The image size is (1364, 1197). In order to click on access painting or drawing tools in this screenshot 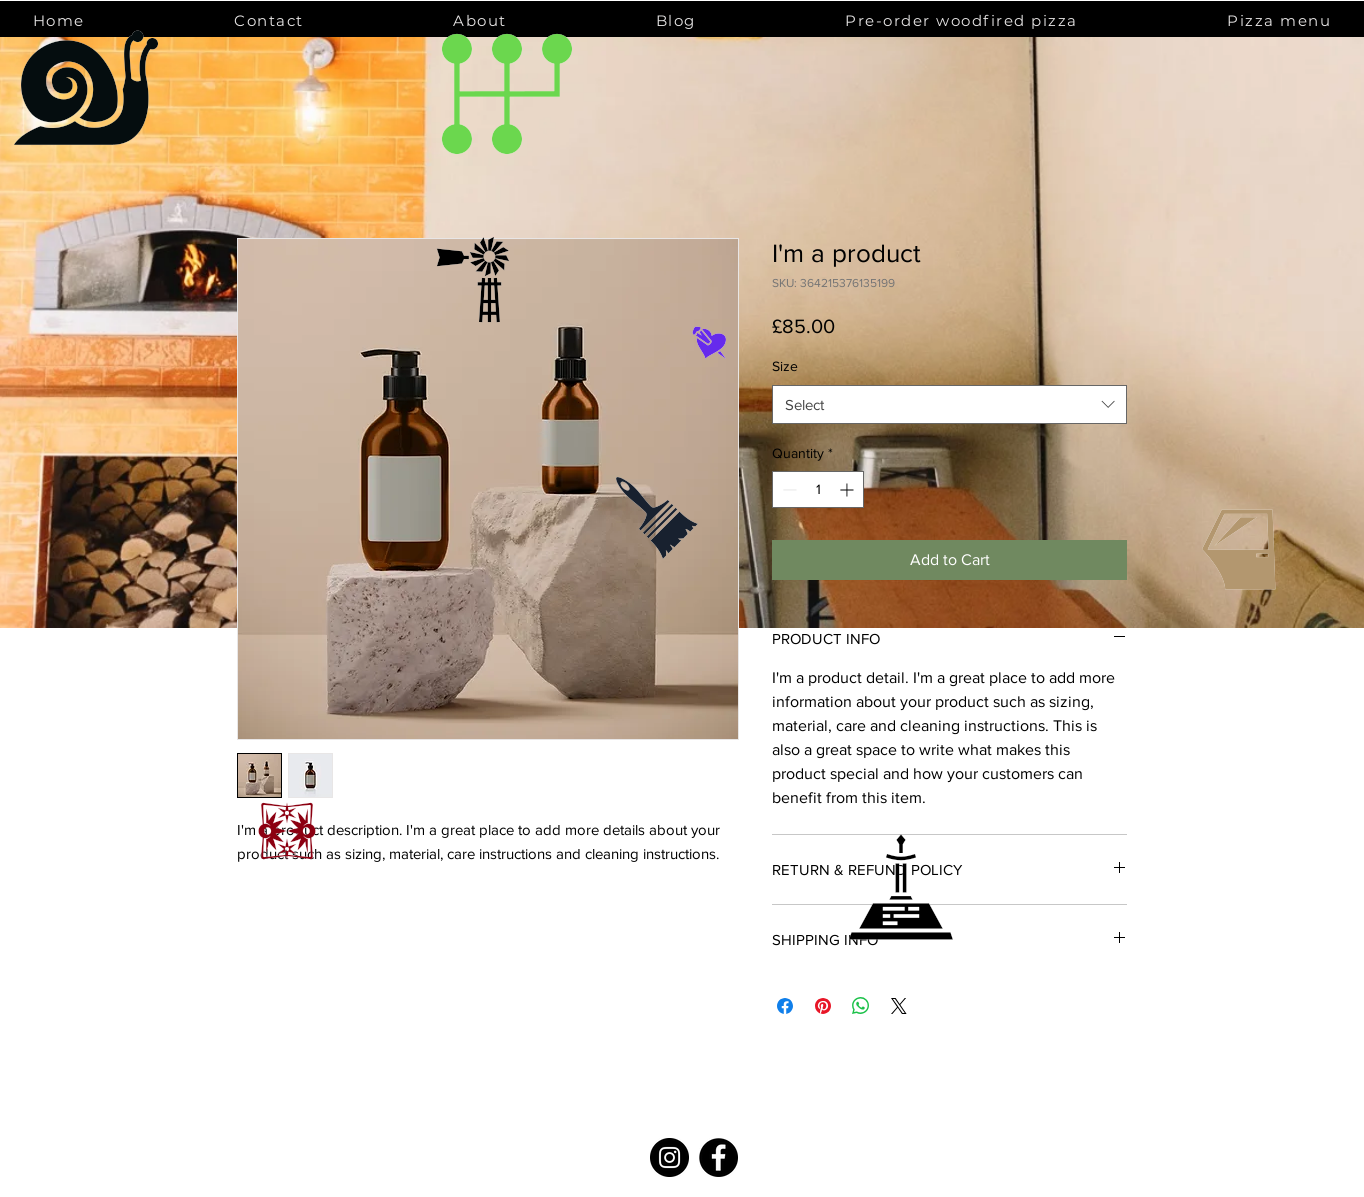, I will do `click(657, 518)`.